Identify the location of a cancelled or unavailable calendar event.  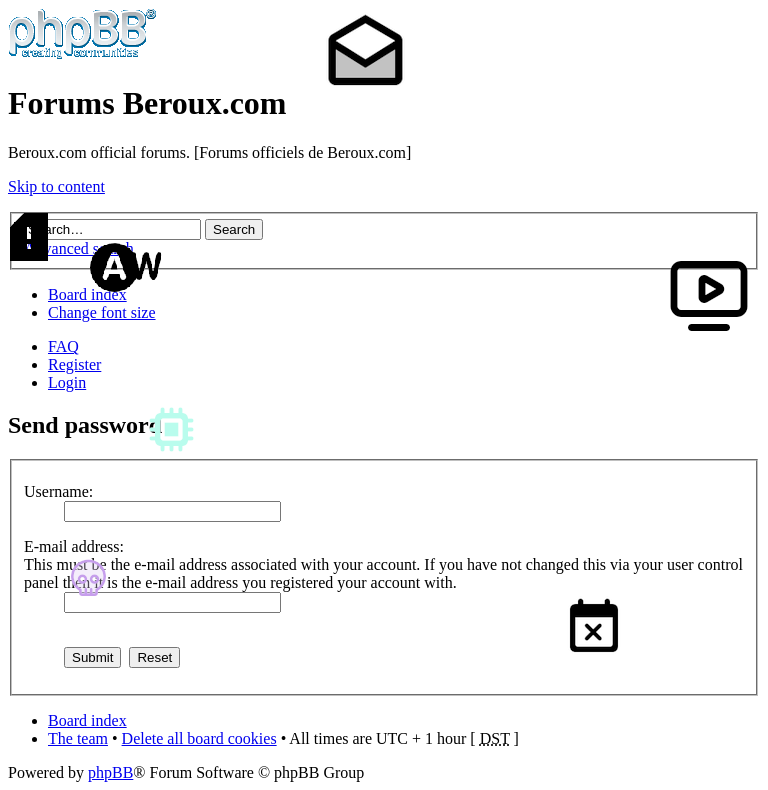
(594, 628).